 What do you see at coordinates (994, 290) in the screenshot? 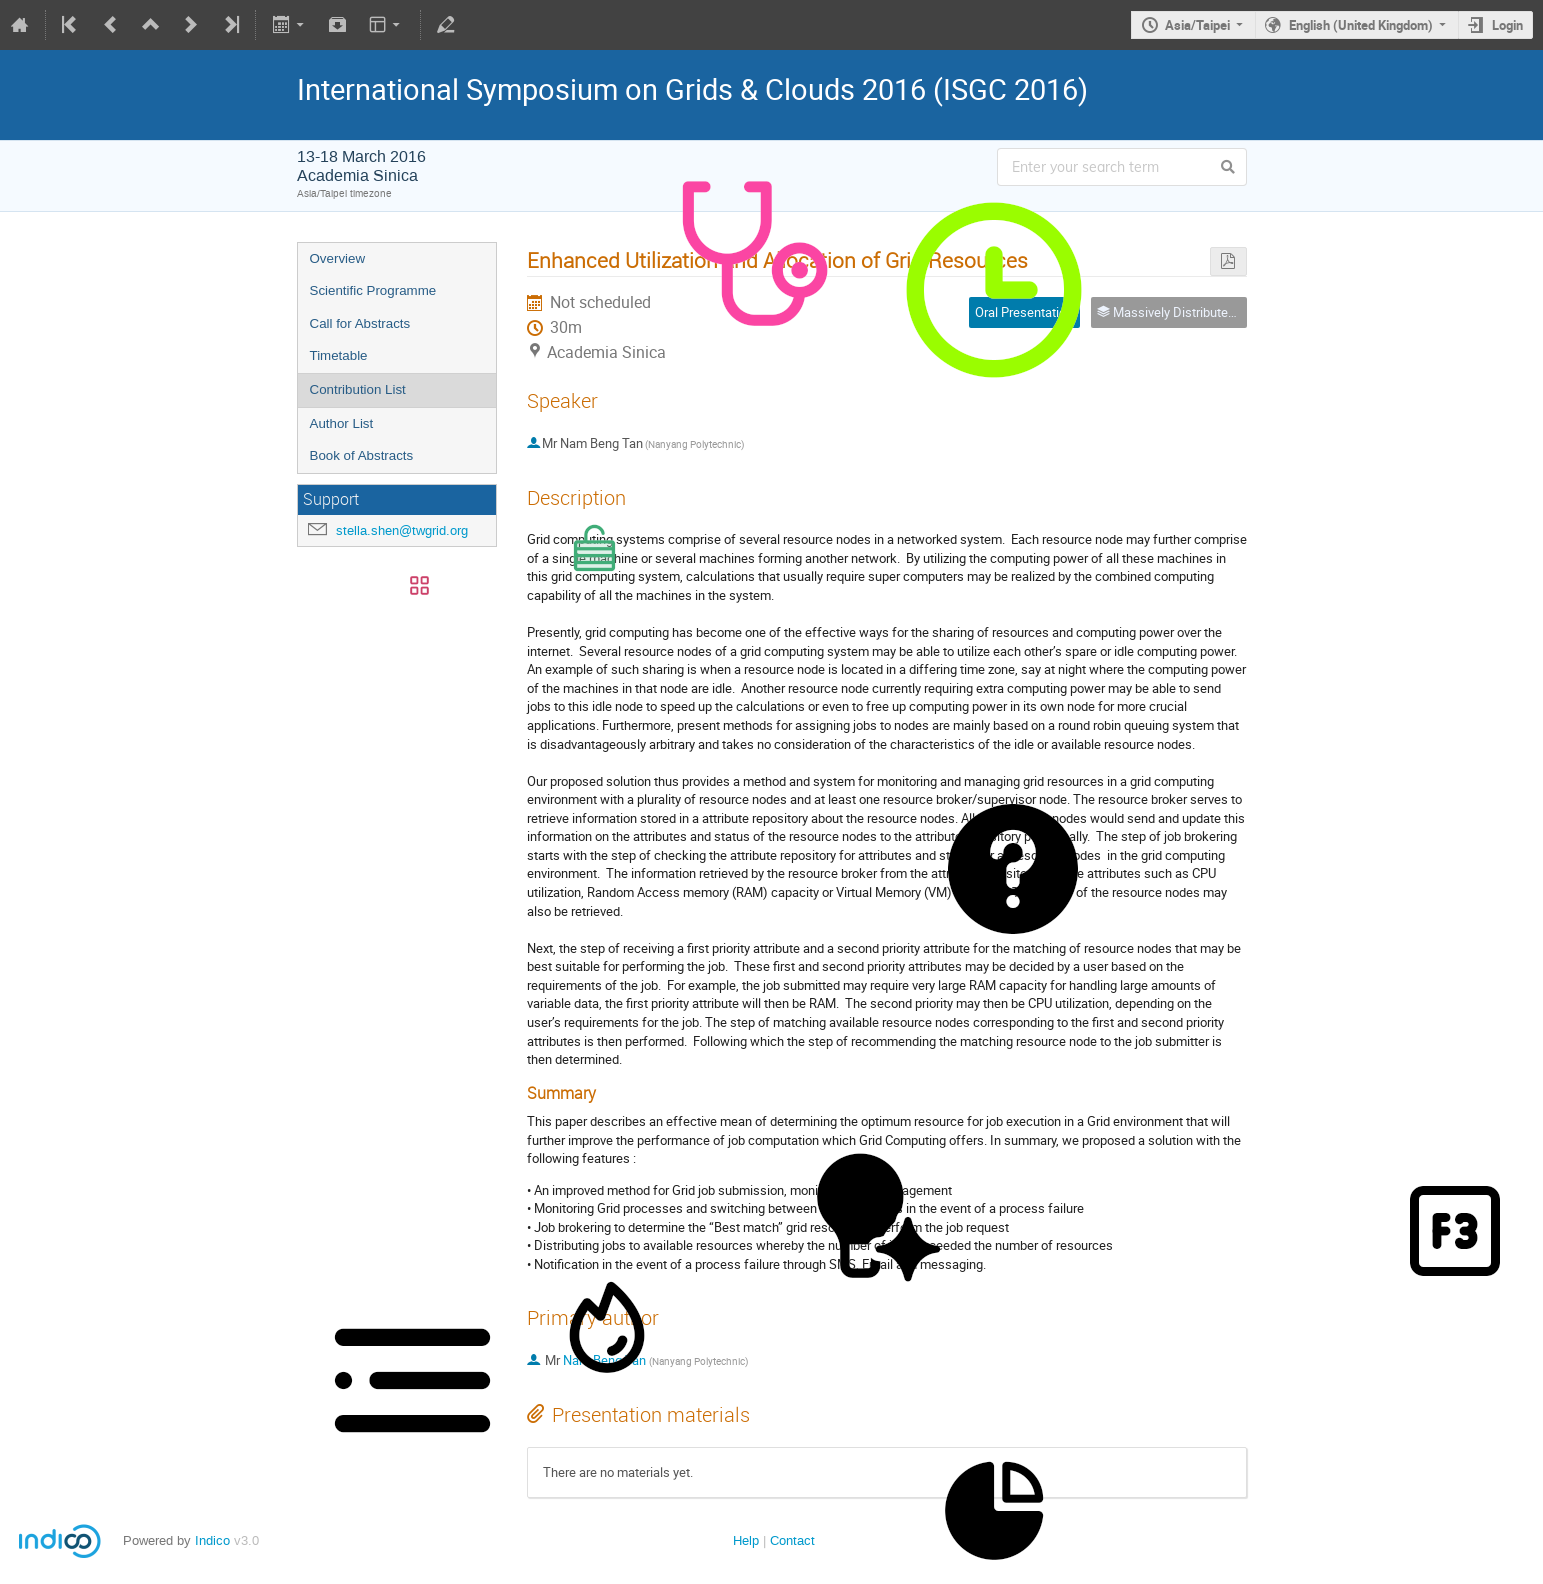
I see `view time or clock settings` at bounding box center [994, 290].